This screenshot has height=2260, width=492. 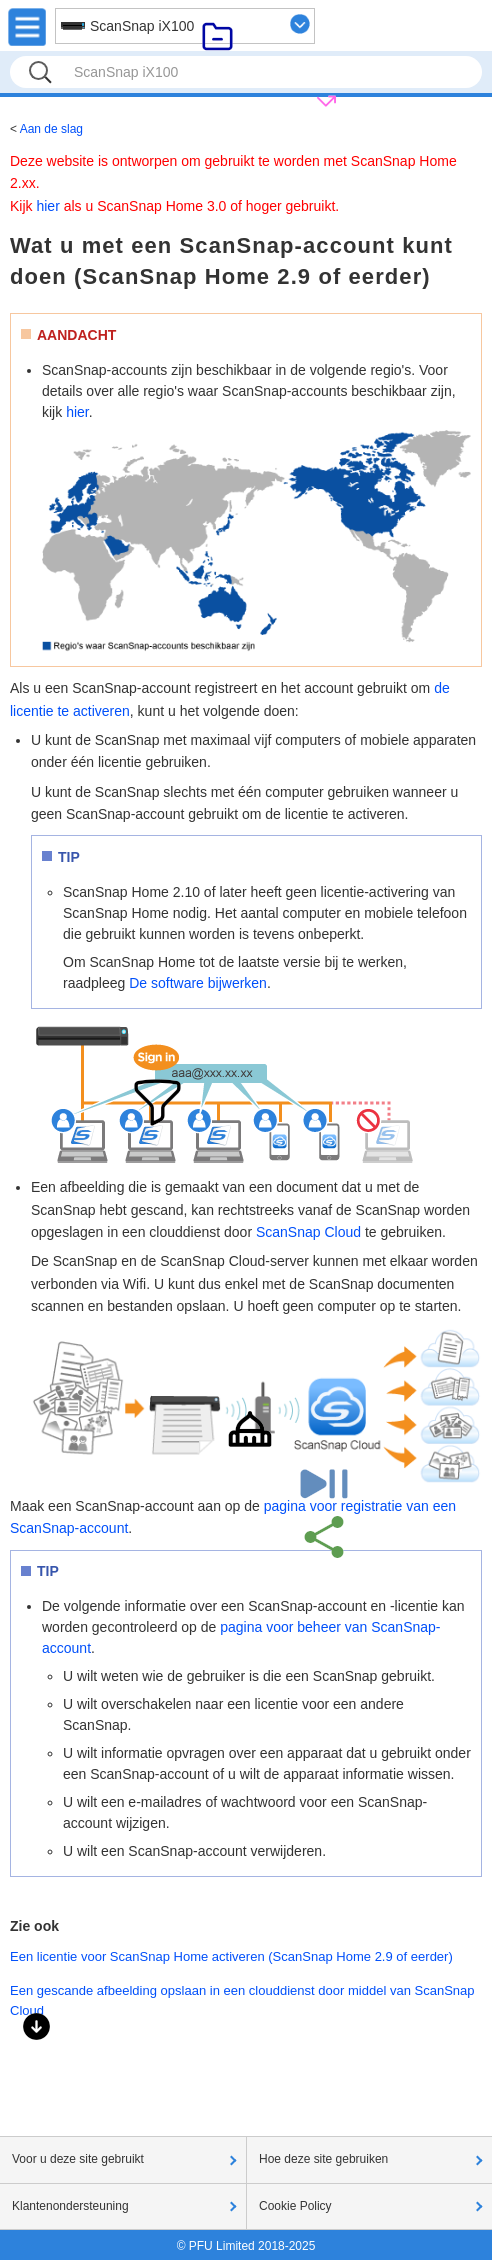 I want to click on toggle between play and pause for media playback, so click(x=324, y=1482).